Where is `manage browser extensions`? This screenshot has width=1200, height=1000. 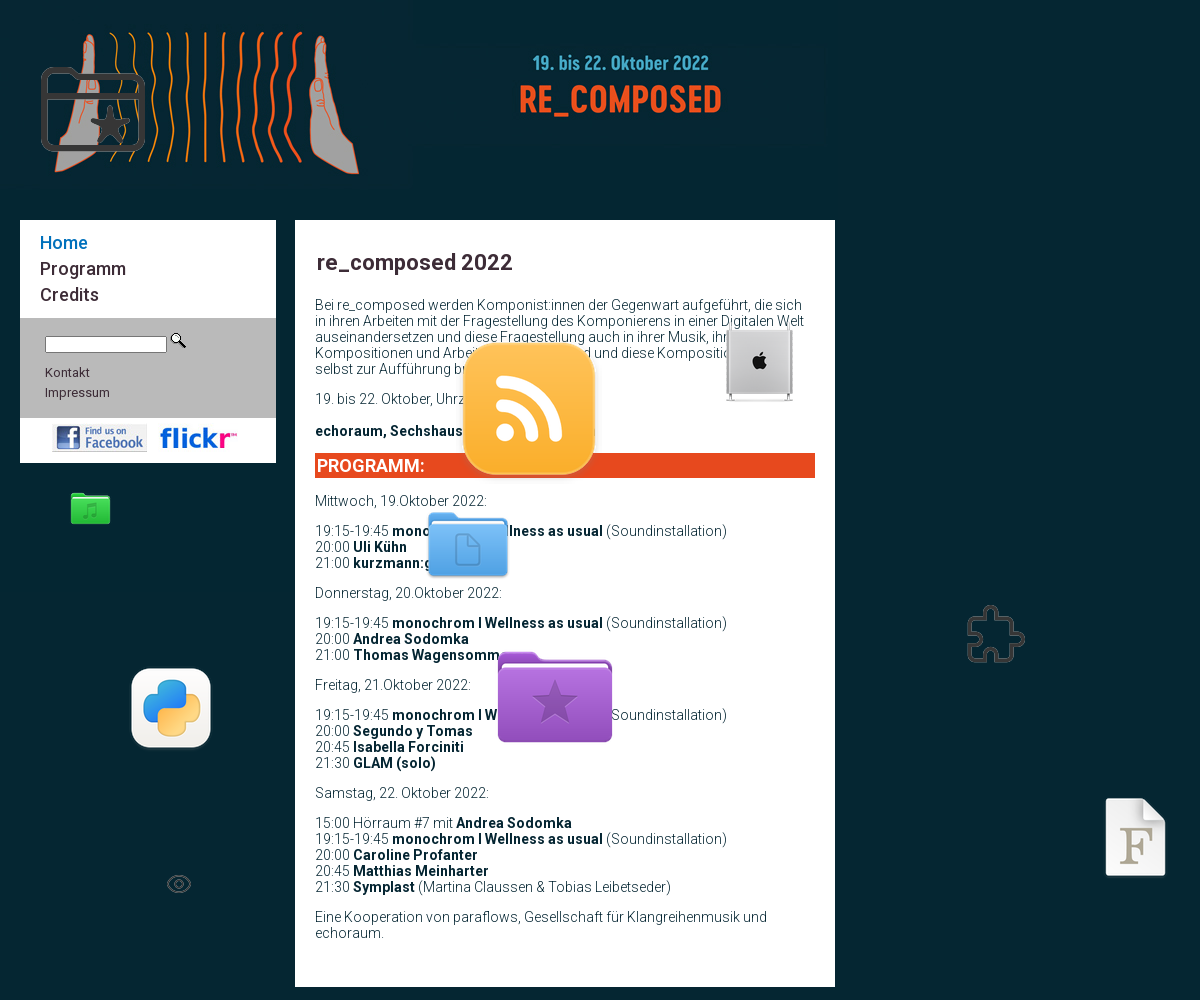
manage browser extensions is located at coordinates (994, 635).